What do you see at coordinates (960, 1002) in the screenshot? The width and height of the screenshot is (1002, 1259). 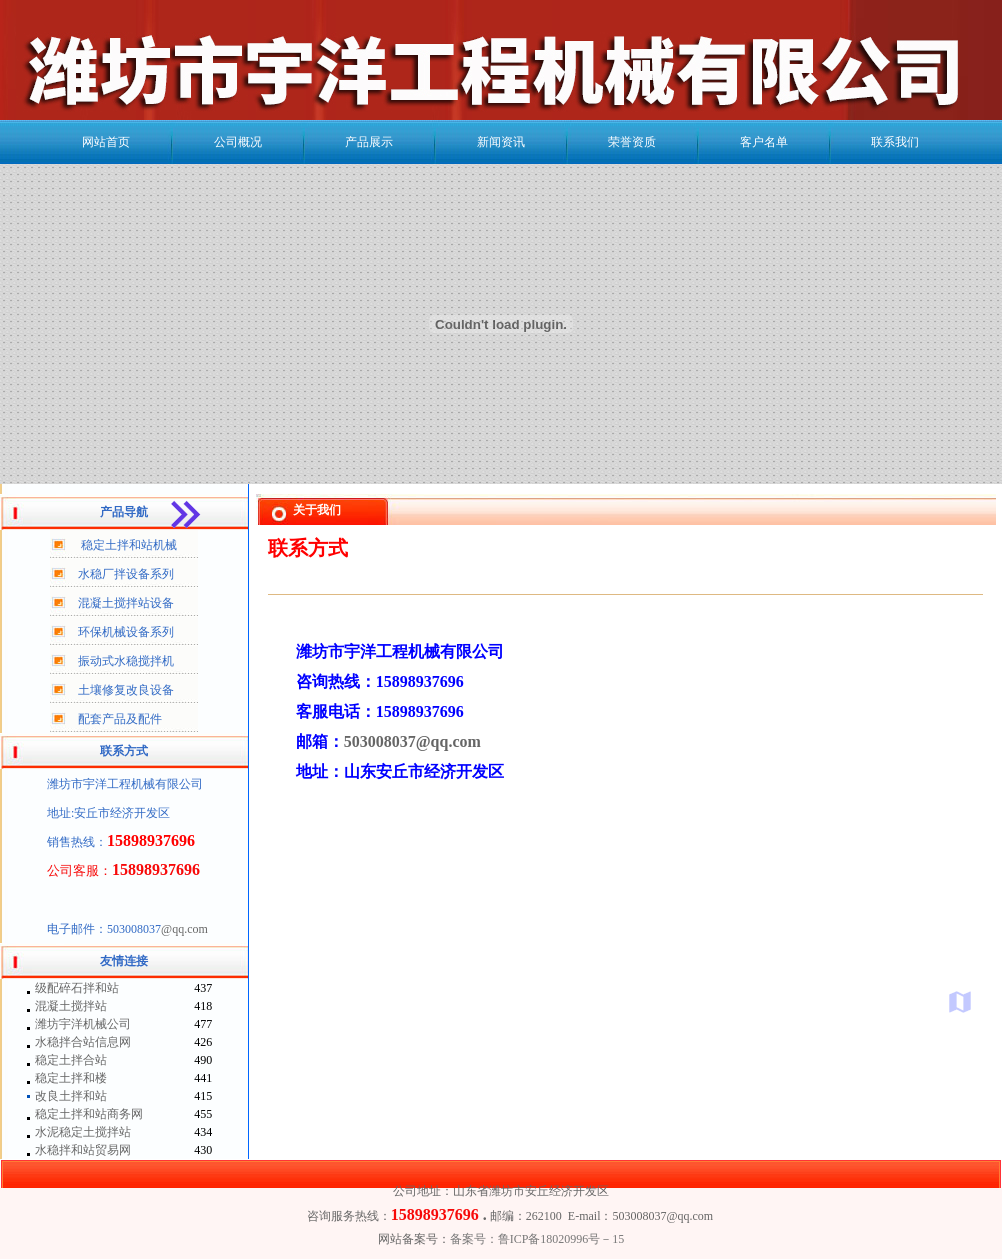 I see `open map view` at bounding box center [960, 1002].